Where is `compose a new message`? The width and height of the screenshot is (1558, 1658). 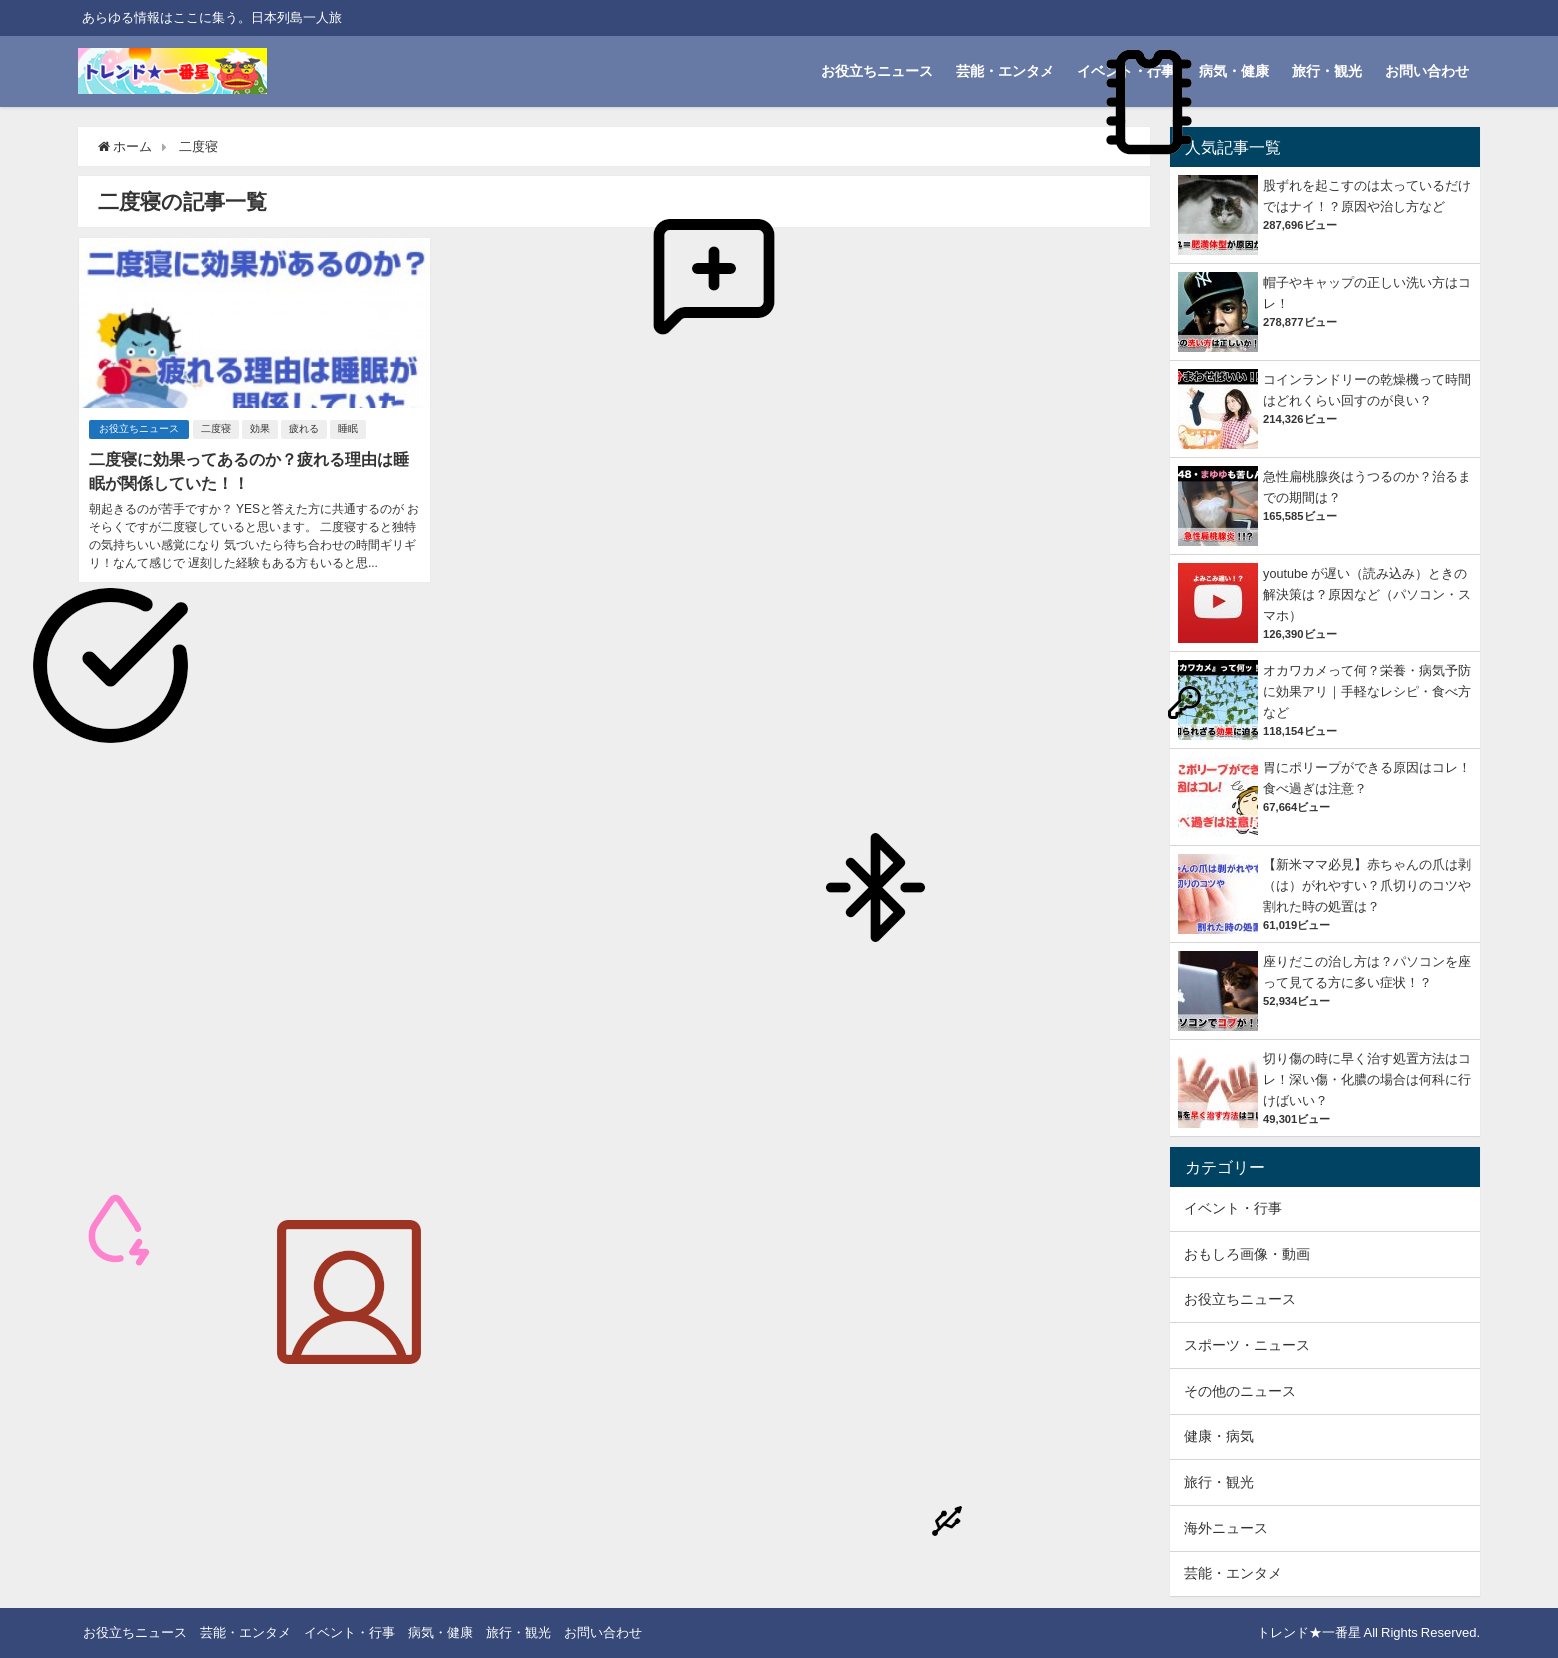
compose a new message is located at coordinates (714, 274).